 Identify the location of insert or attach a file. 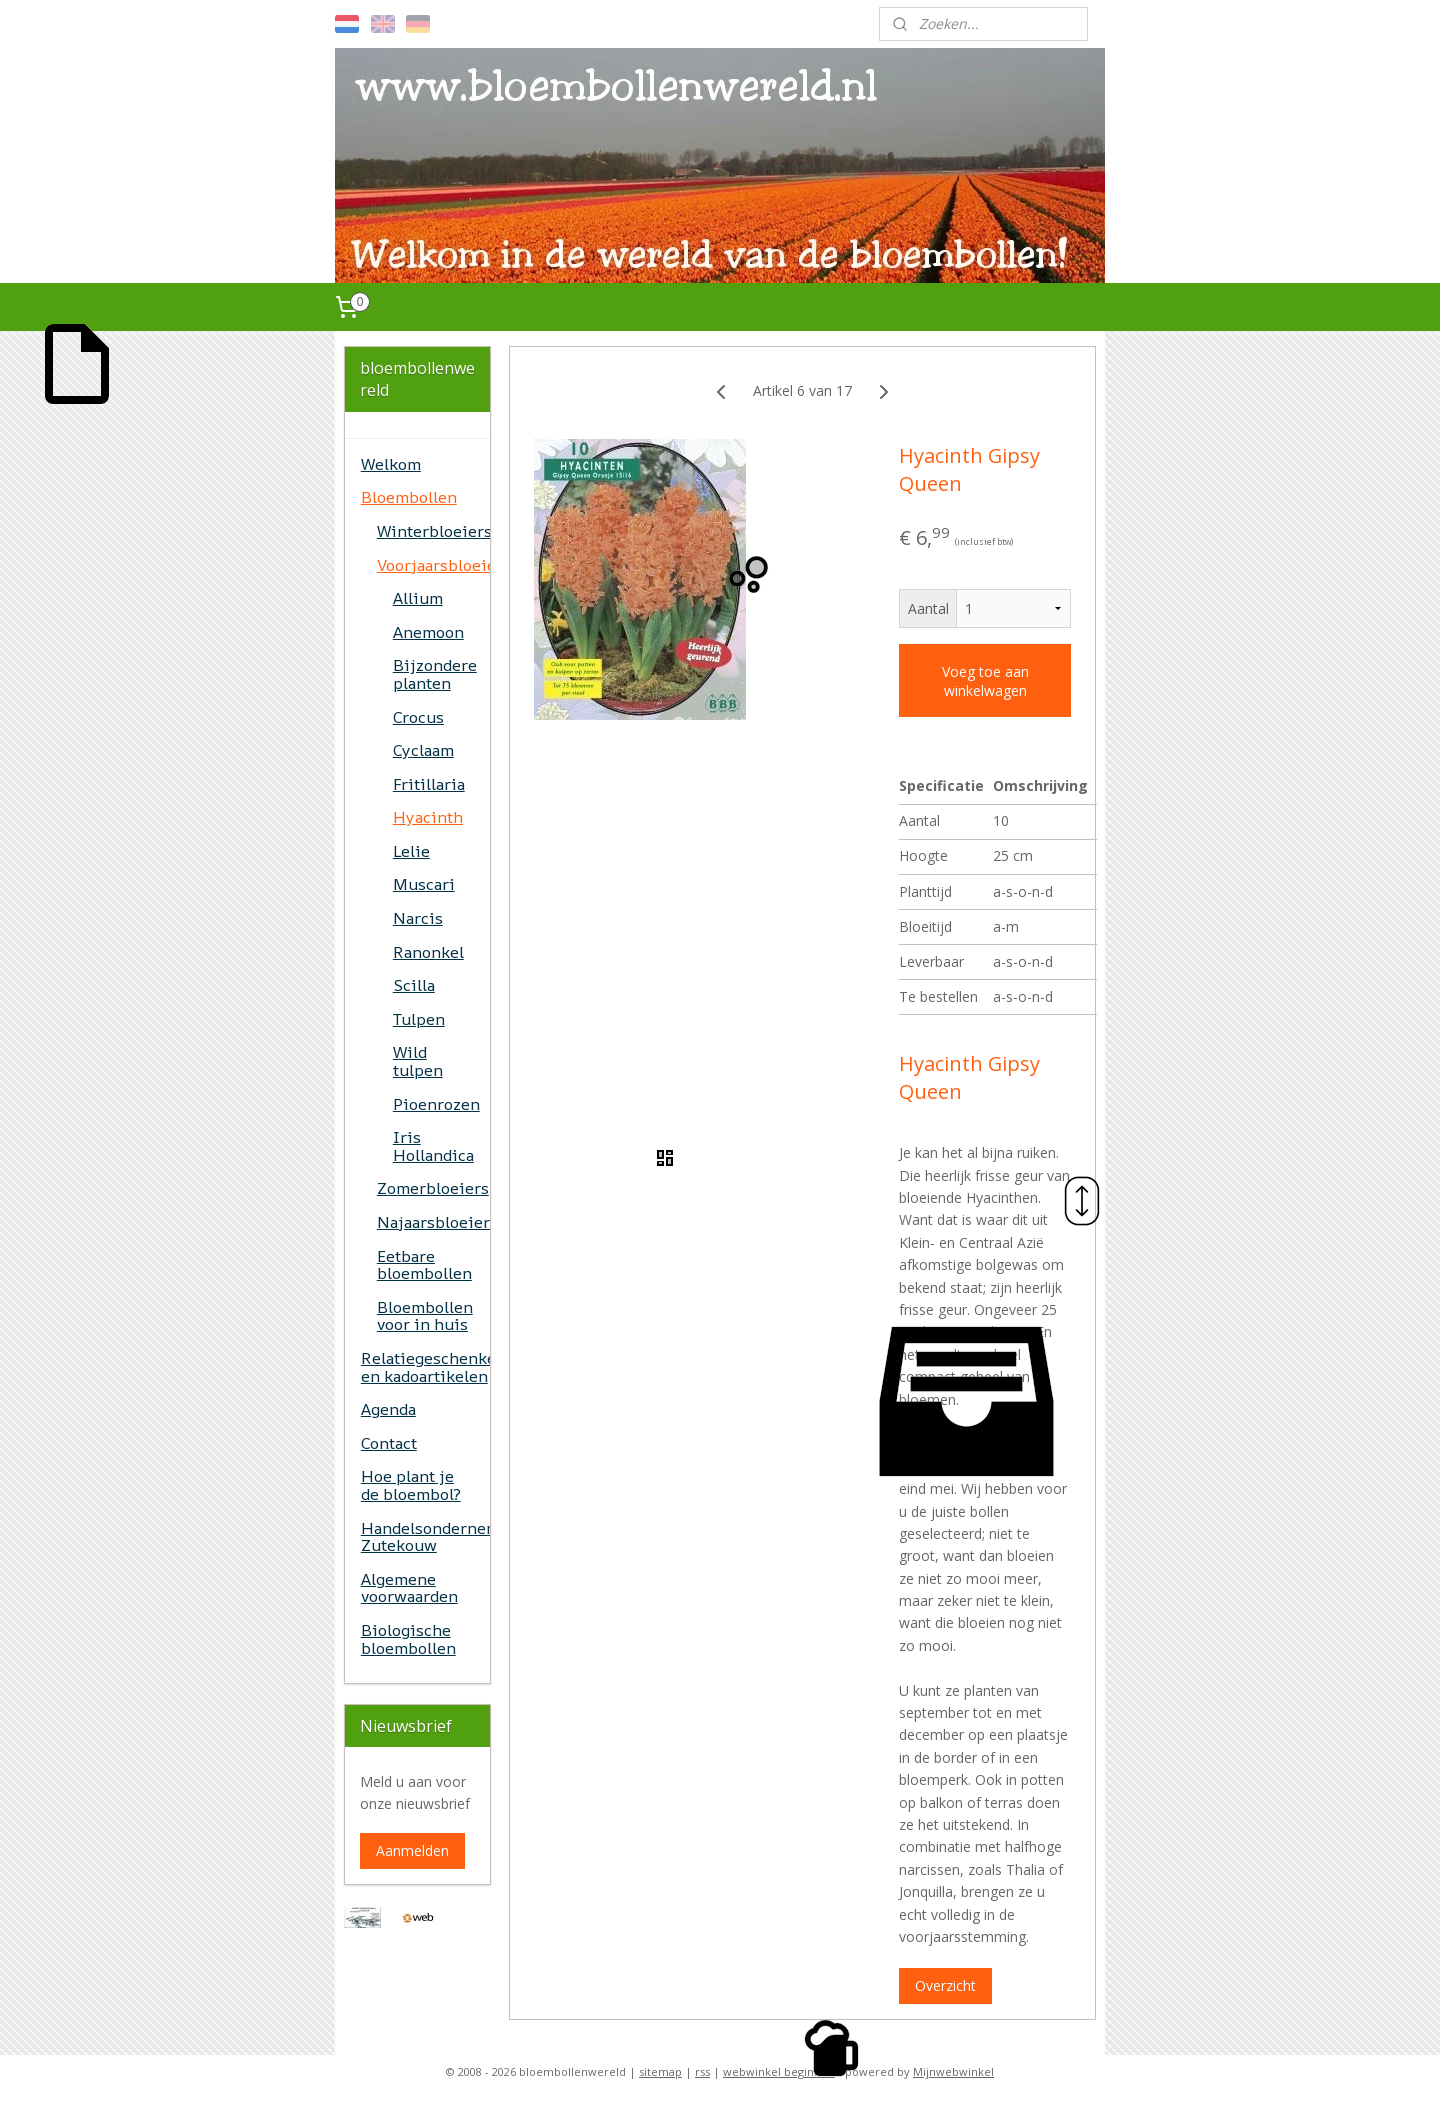
(77, 364).